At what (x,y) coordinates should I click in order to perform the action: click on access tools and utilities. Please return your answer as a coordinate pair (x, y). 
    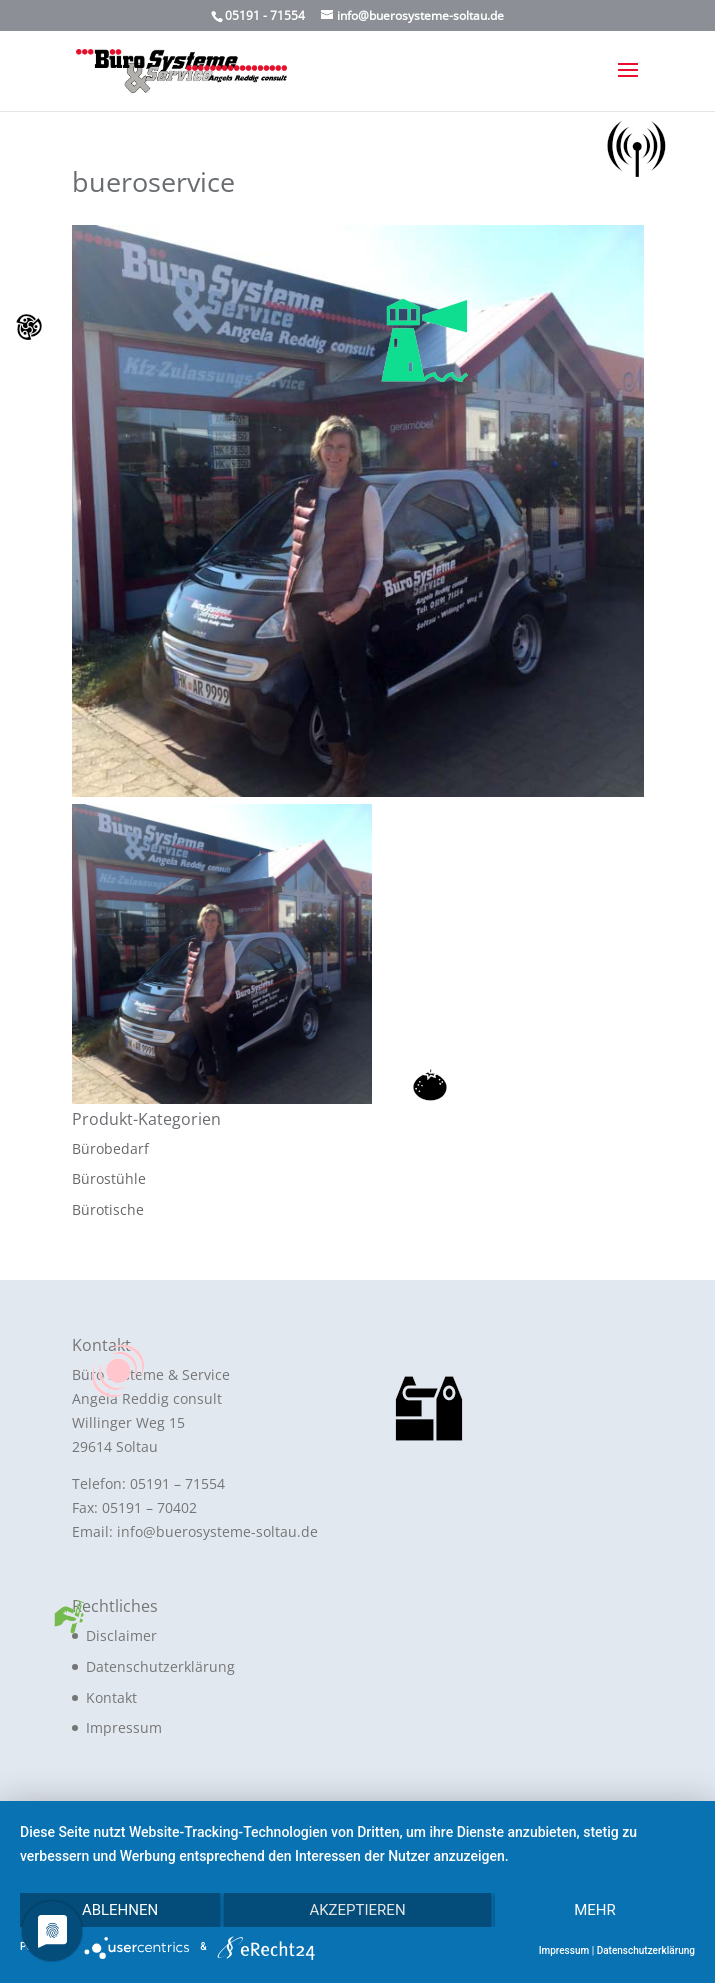
    Looking at the image, I should click on (429, 1406).